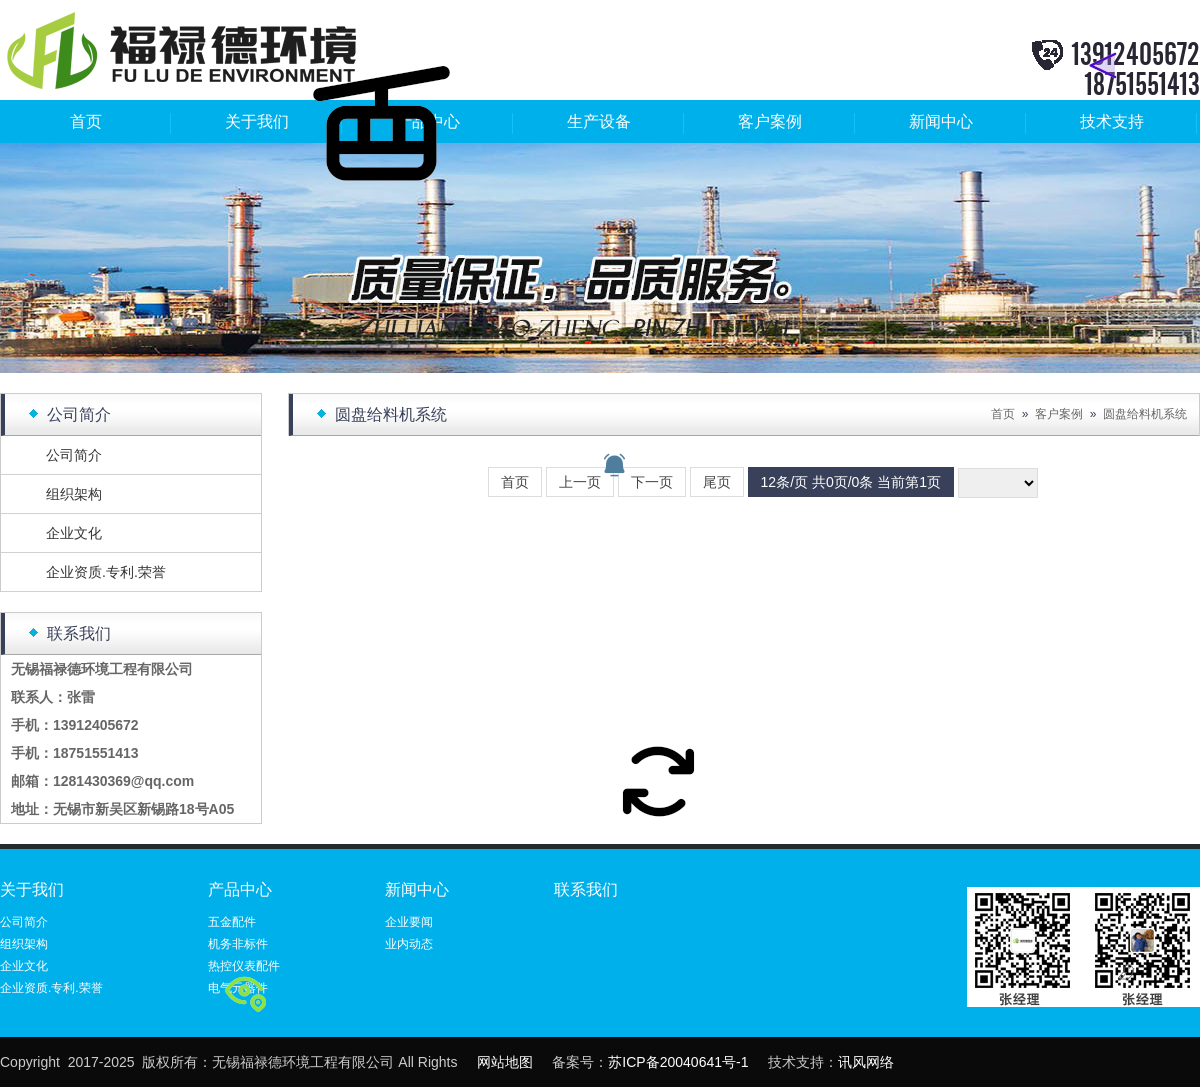 This screenshot has width=1200, height=1087. What do you see at coordinates (658, 781) in the screenshot?
I see `refresh or reload content` at bounding box center [658, 781].